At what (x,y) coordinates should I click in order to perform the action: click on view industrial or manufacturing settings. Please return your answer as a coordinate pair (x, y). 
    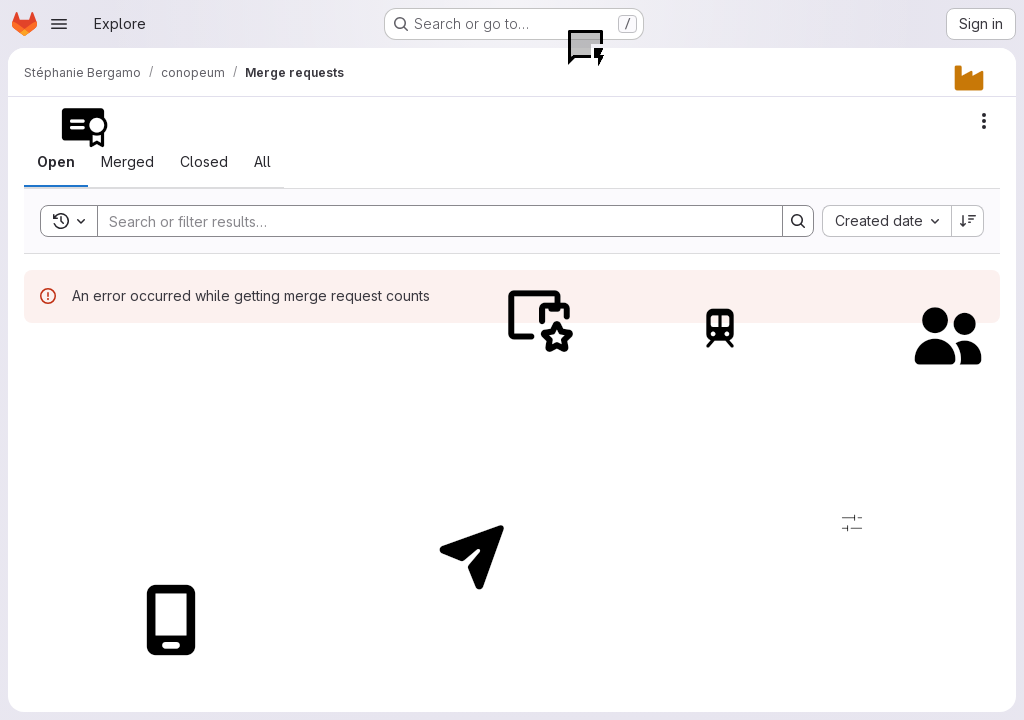
    Looking at the image, I should click on (969, 78).